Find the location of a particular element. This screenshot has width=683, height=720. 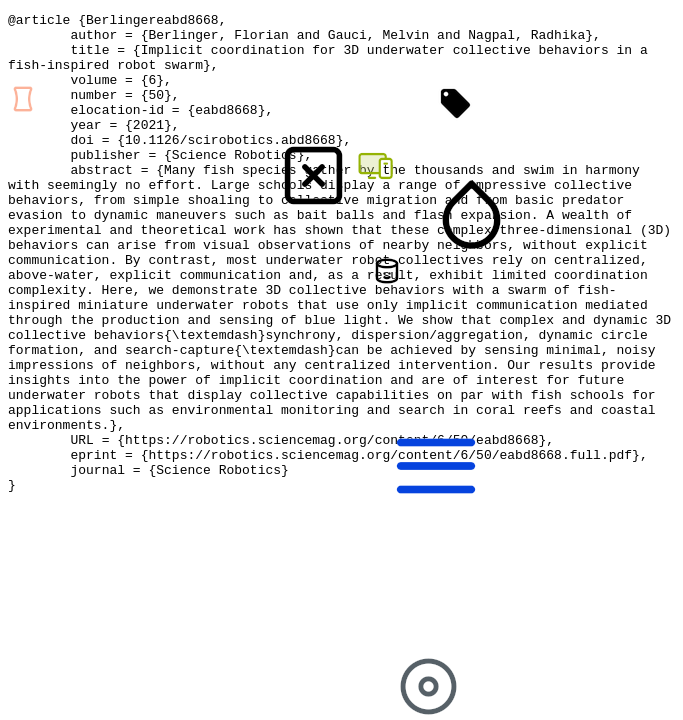

play or access audio/music content is located at coordinates (428, 686).